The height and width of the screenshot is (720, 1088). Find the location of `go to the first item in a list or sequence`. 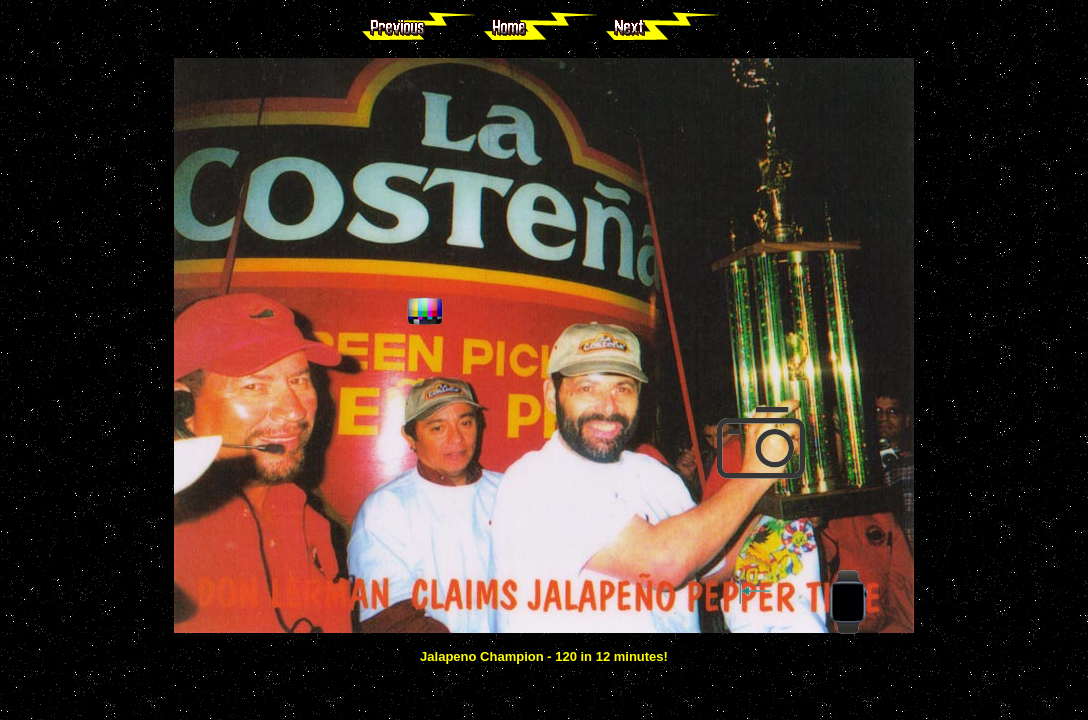

go to the first item in a list or sequence is located at coordinates (755, 591).